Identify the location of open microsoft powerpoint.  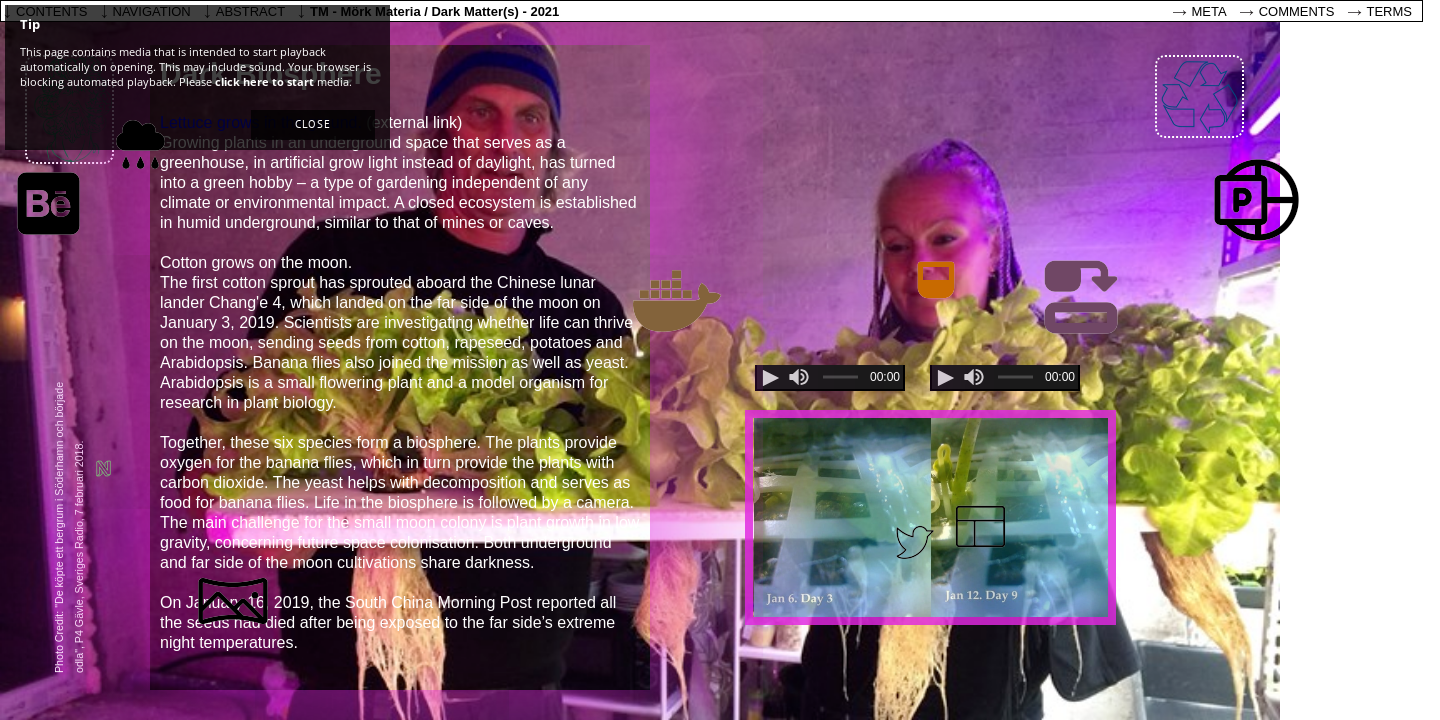
(1255, 200).